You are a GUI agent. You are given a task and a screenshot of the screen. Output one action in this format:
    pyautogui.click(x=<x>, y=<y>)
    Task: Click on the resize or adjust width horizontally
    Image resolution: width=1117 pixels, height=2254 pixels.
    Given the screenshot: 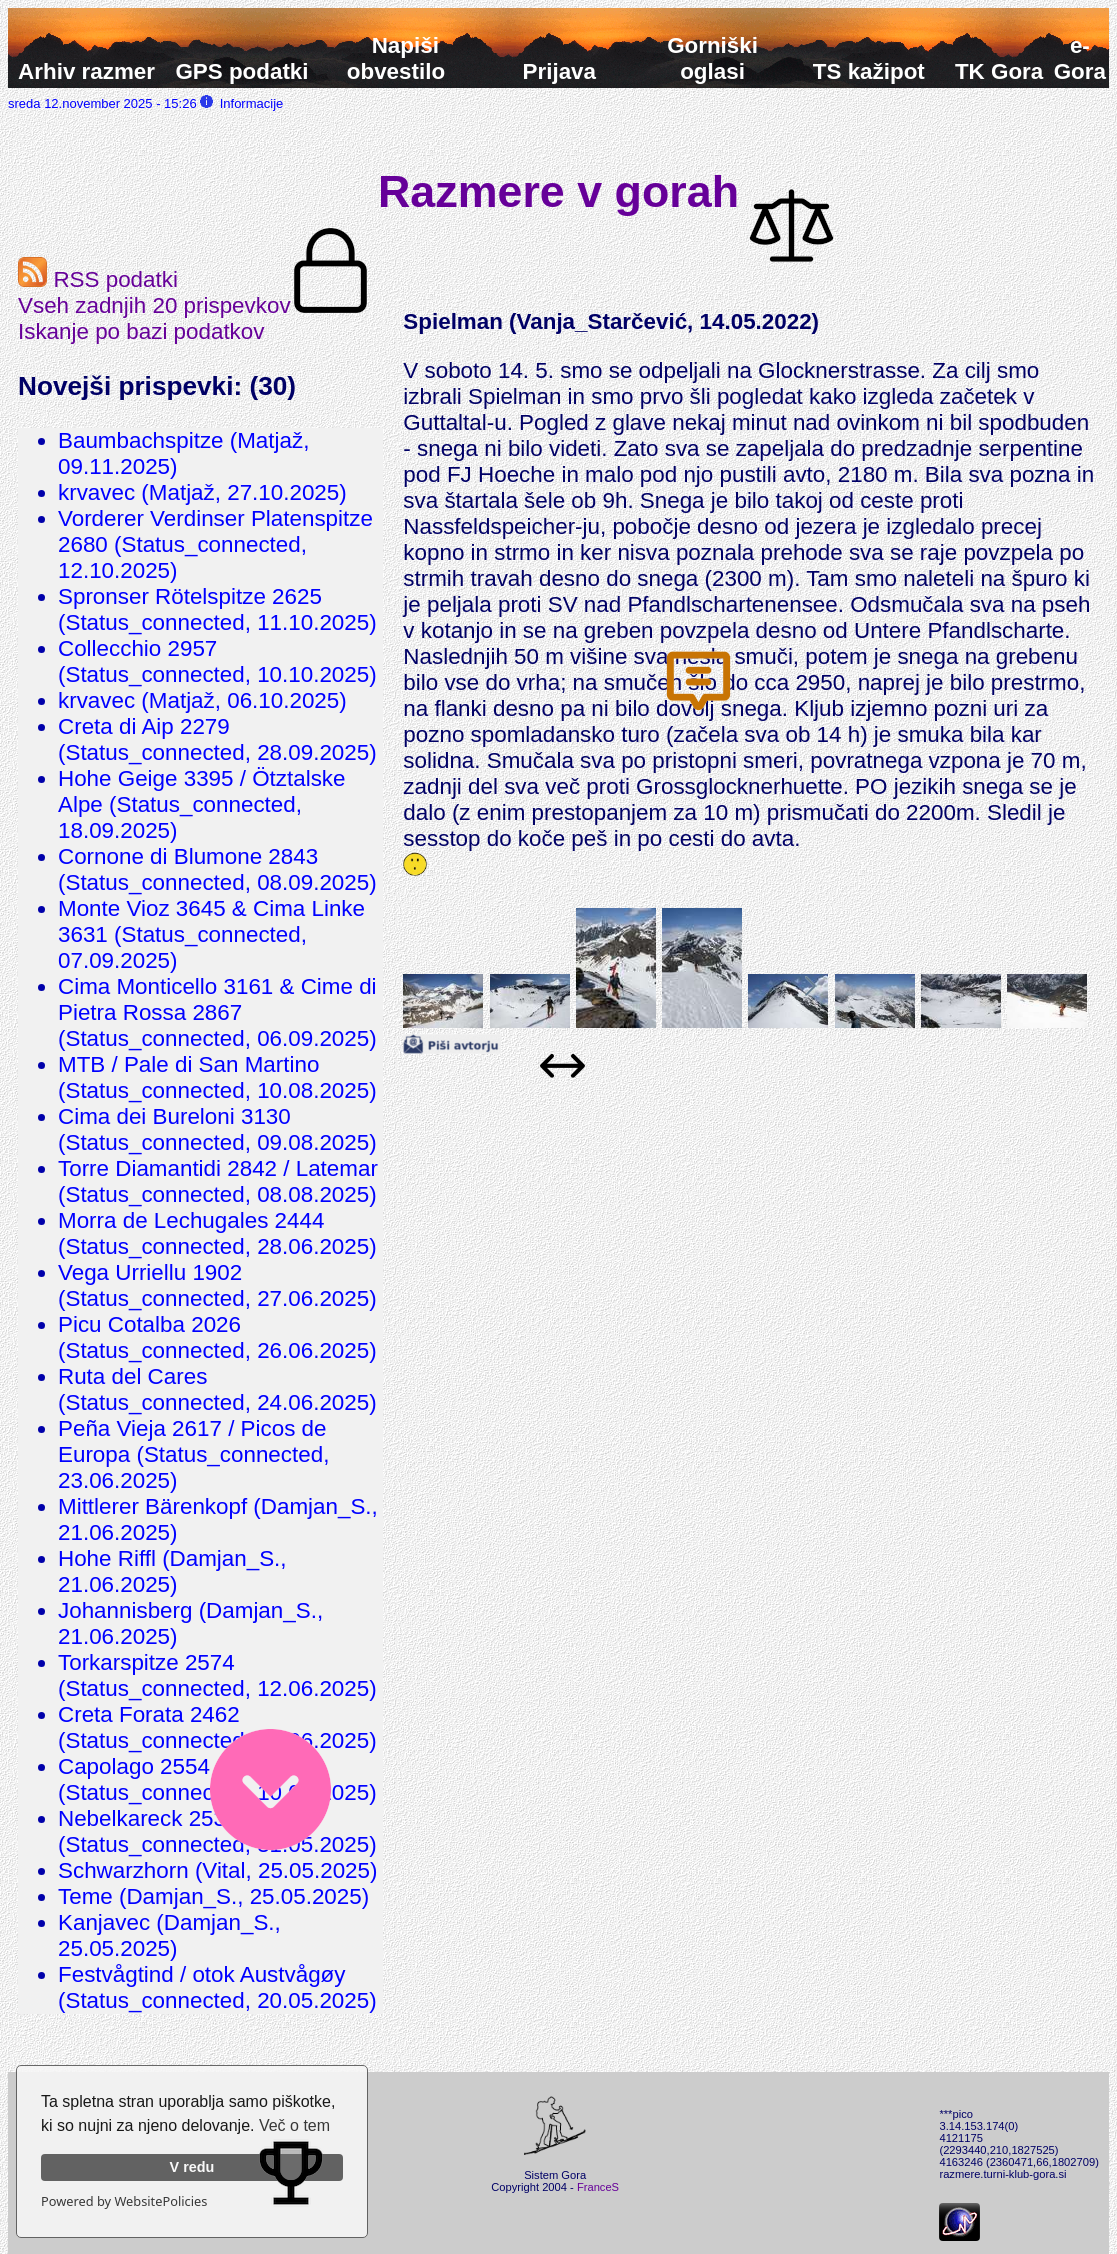 What is the action you would take?
    pyautogui.click(x=562, y=1066)
    